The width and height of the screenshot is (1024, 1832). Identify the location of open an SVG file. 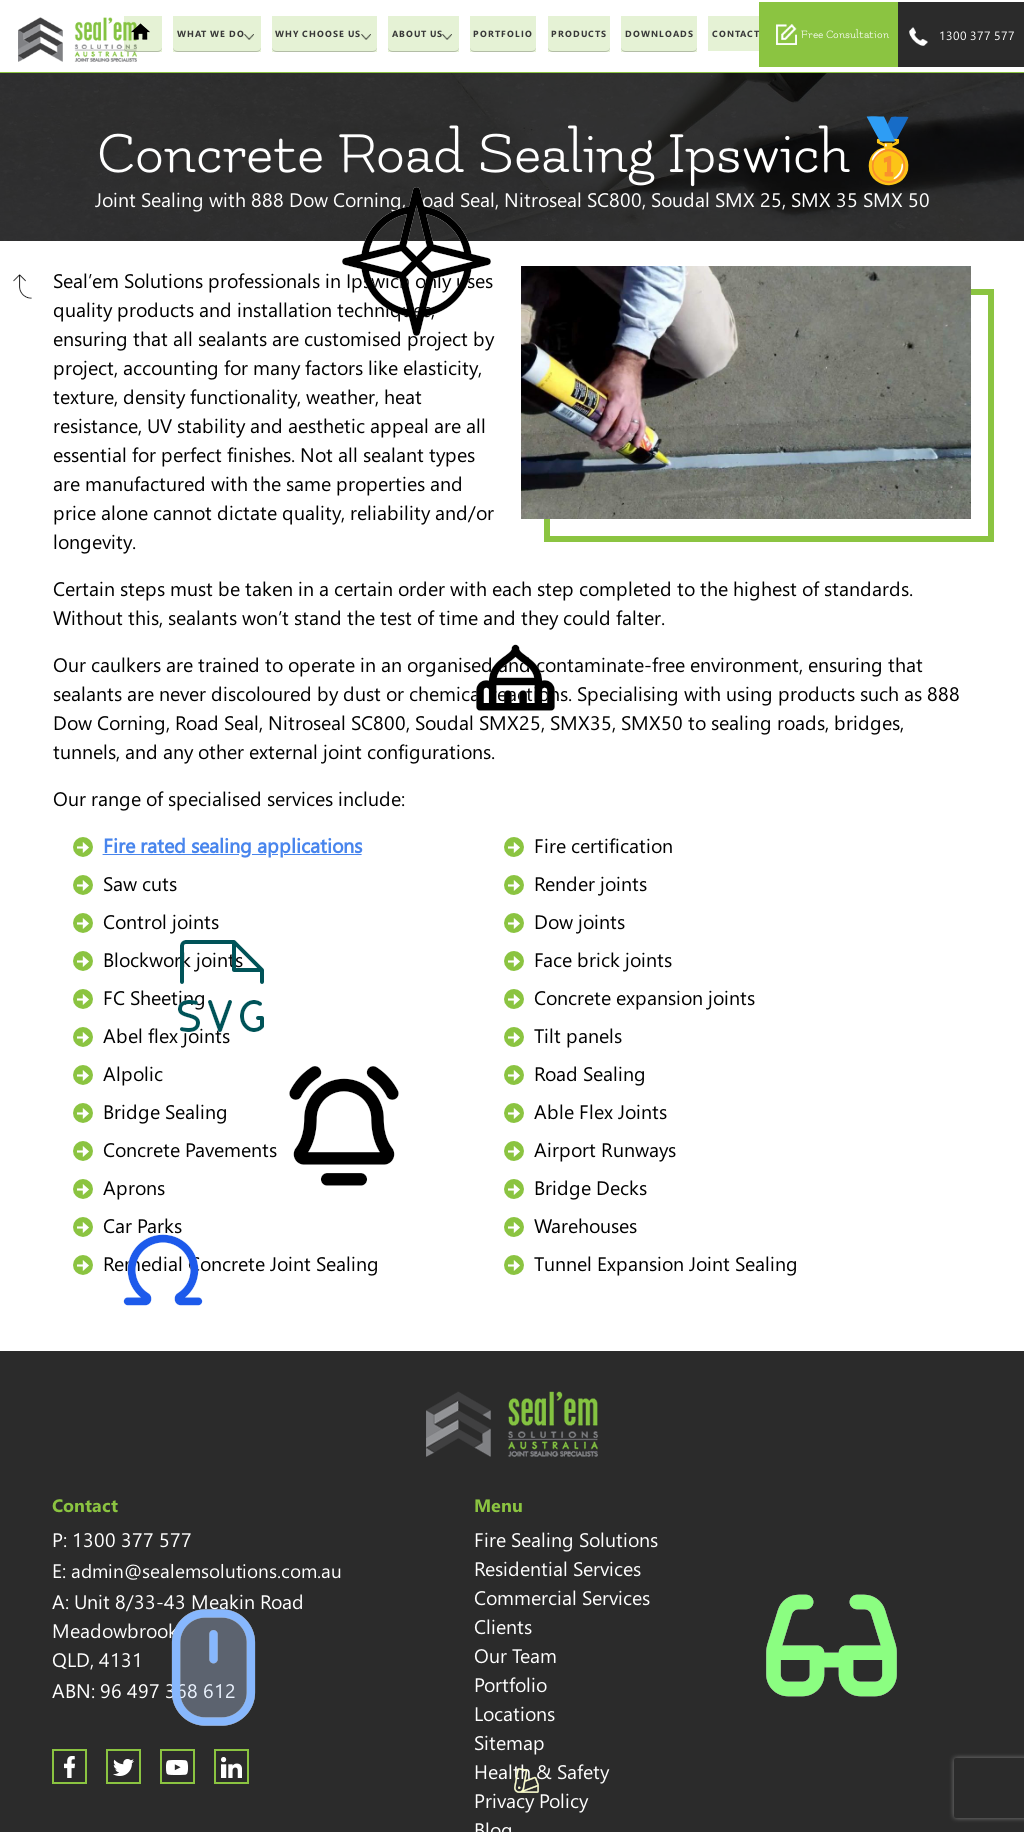
(222, 990).